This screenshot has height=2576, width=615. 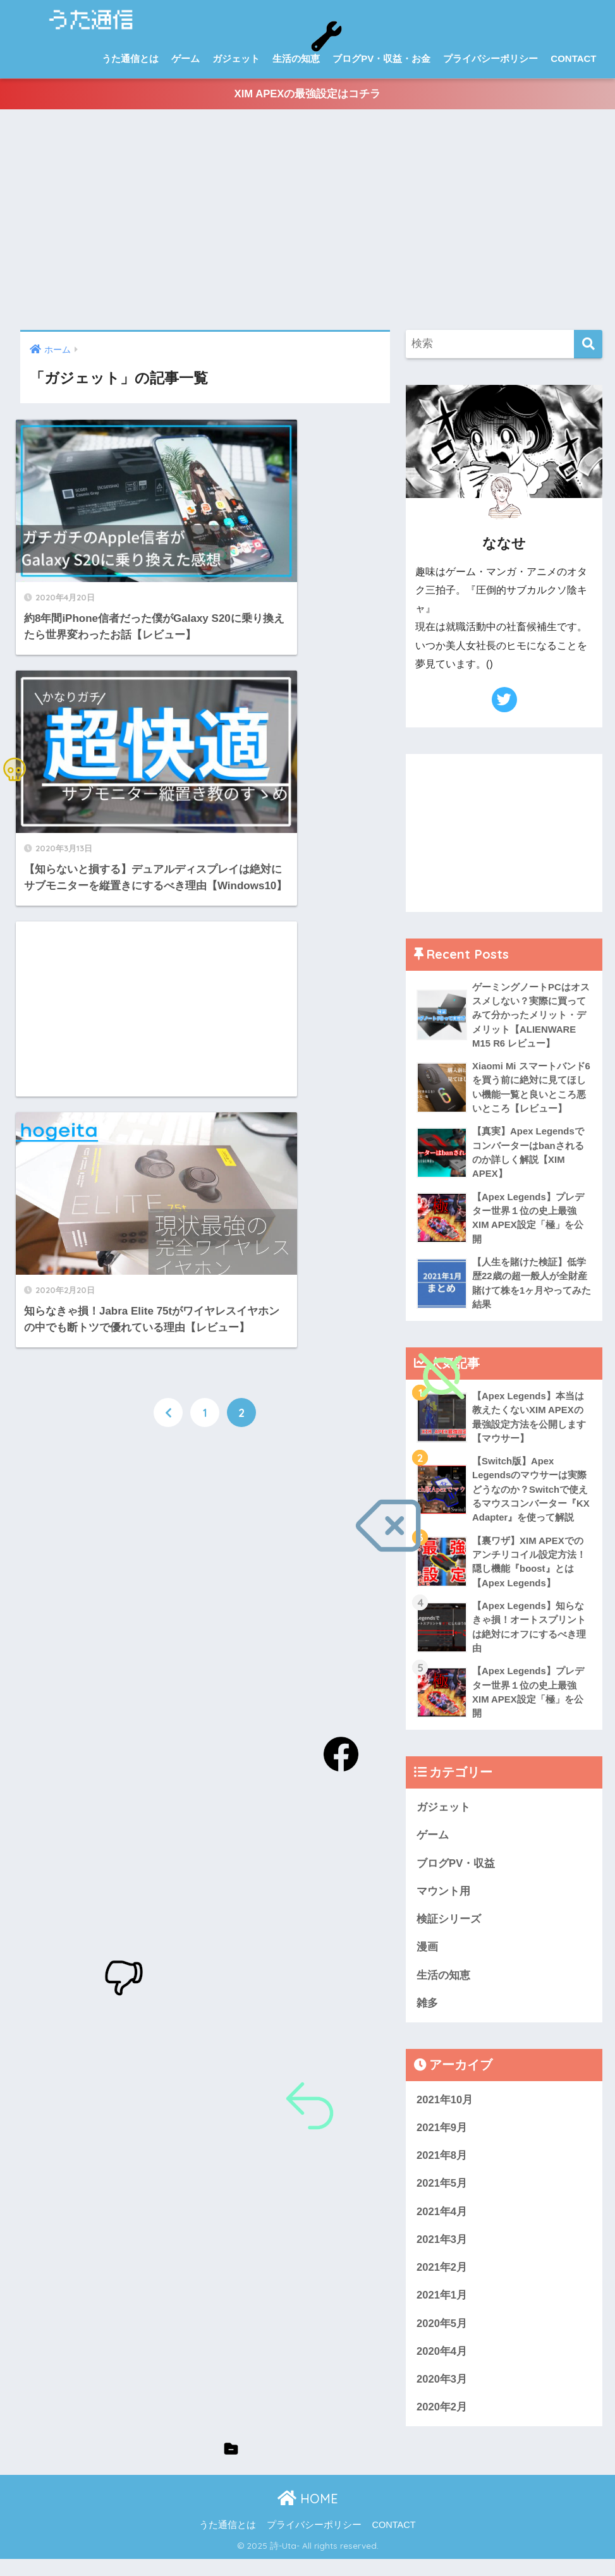 What do you see at coordinates (310, 2106) in the screenshot?
I see `undo the last action` at bounding box center [310, 2106].